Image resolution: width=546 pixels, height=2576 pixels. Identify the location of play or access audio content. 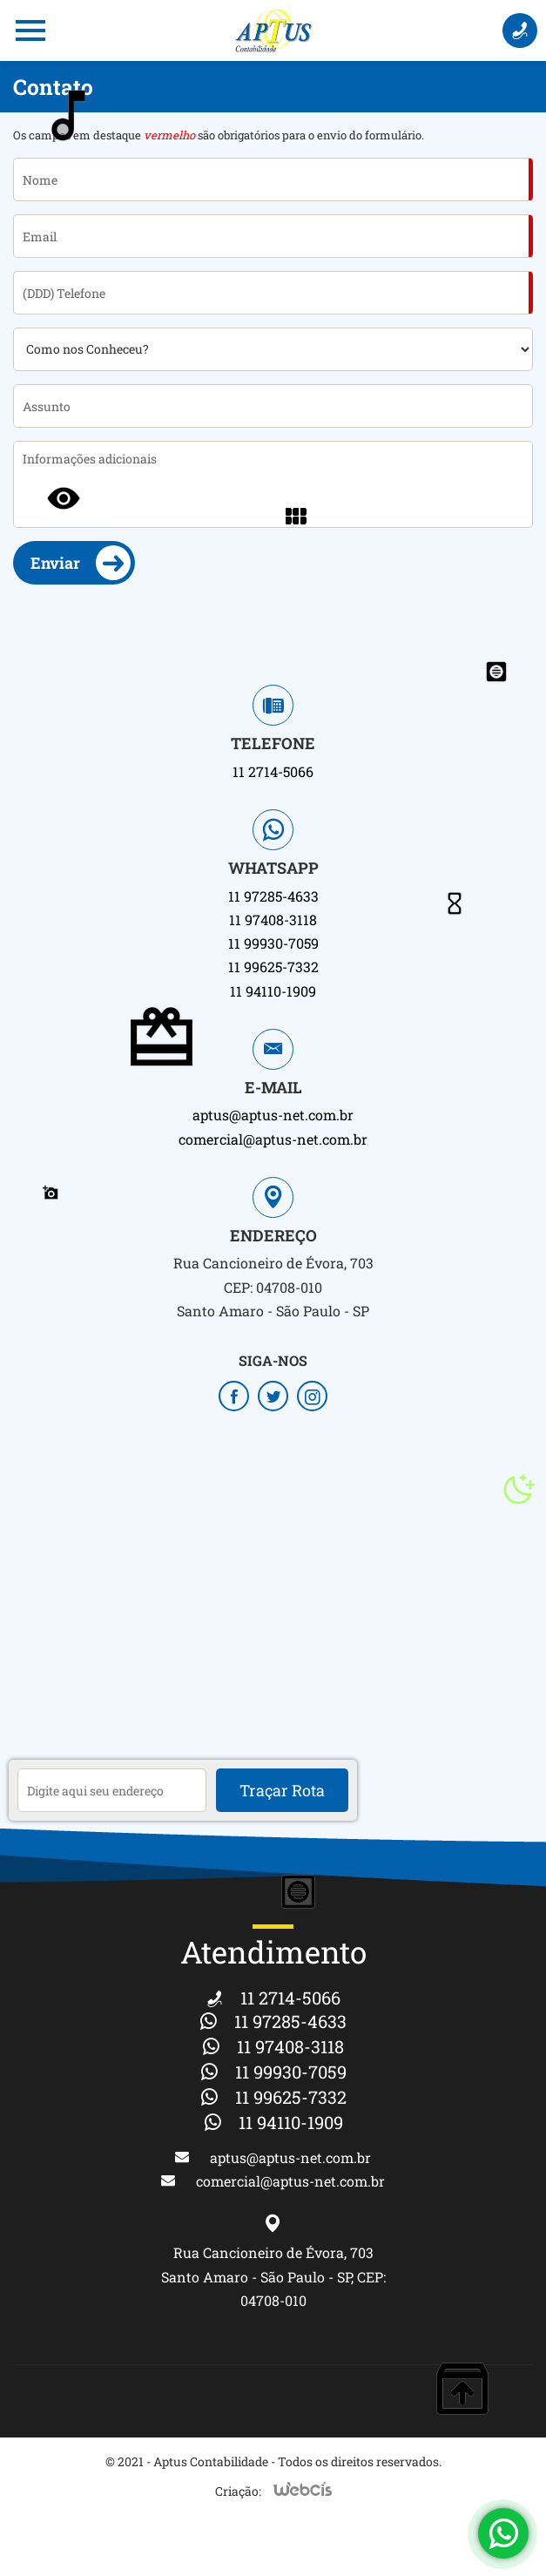
(68, 115).